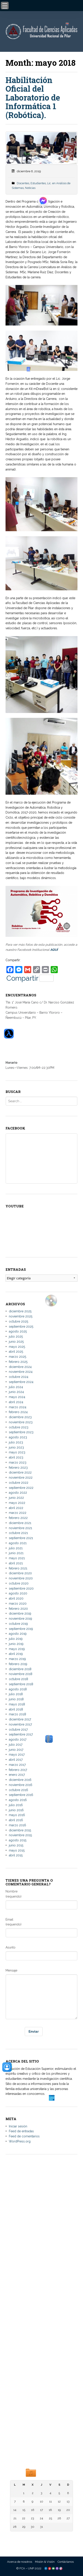 The width and height of the screenshot is (83, 2576). Describe the element at coordinates (17, 503) in the screenshot. I see `blank app icon template for customization` at that location.